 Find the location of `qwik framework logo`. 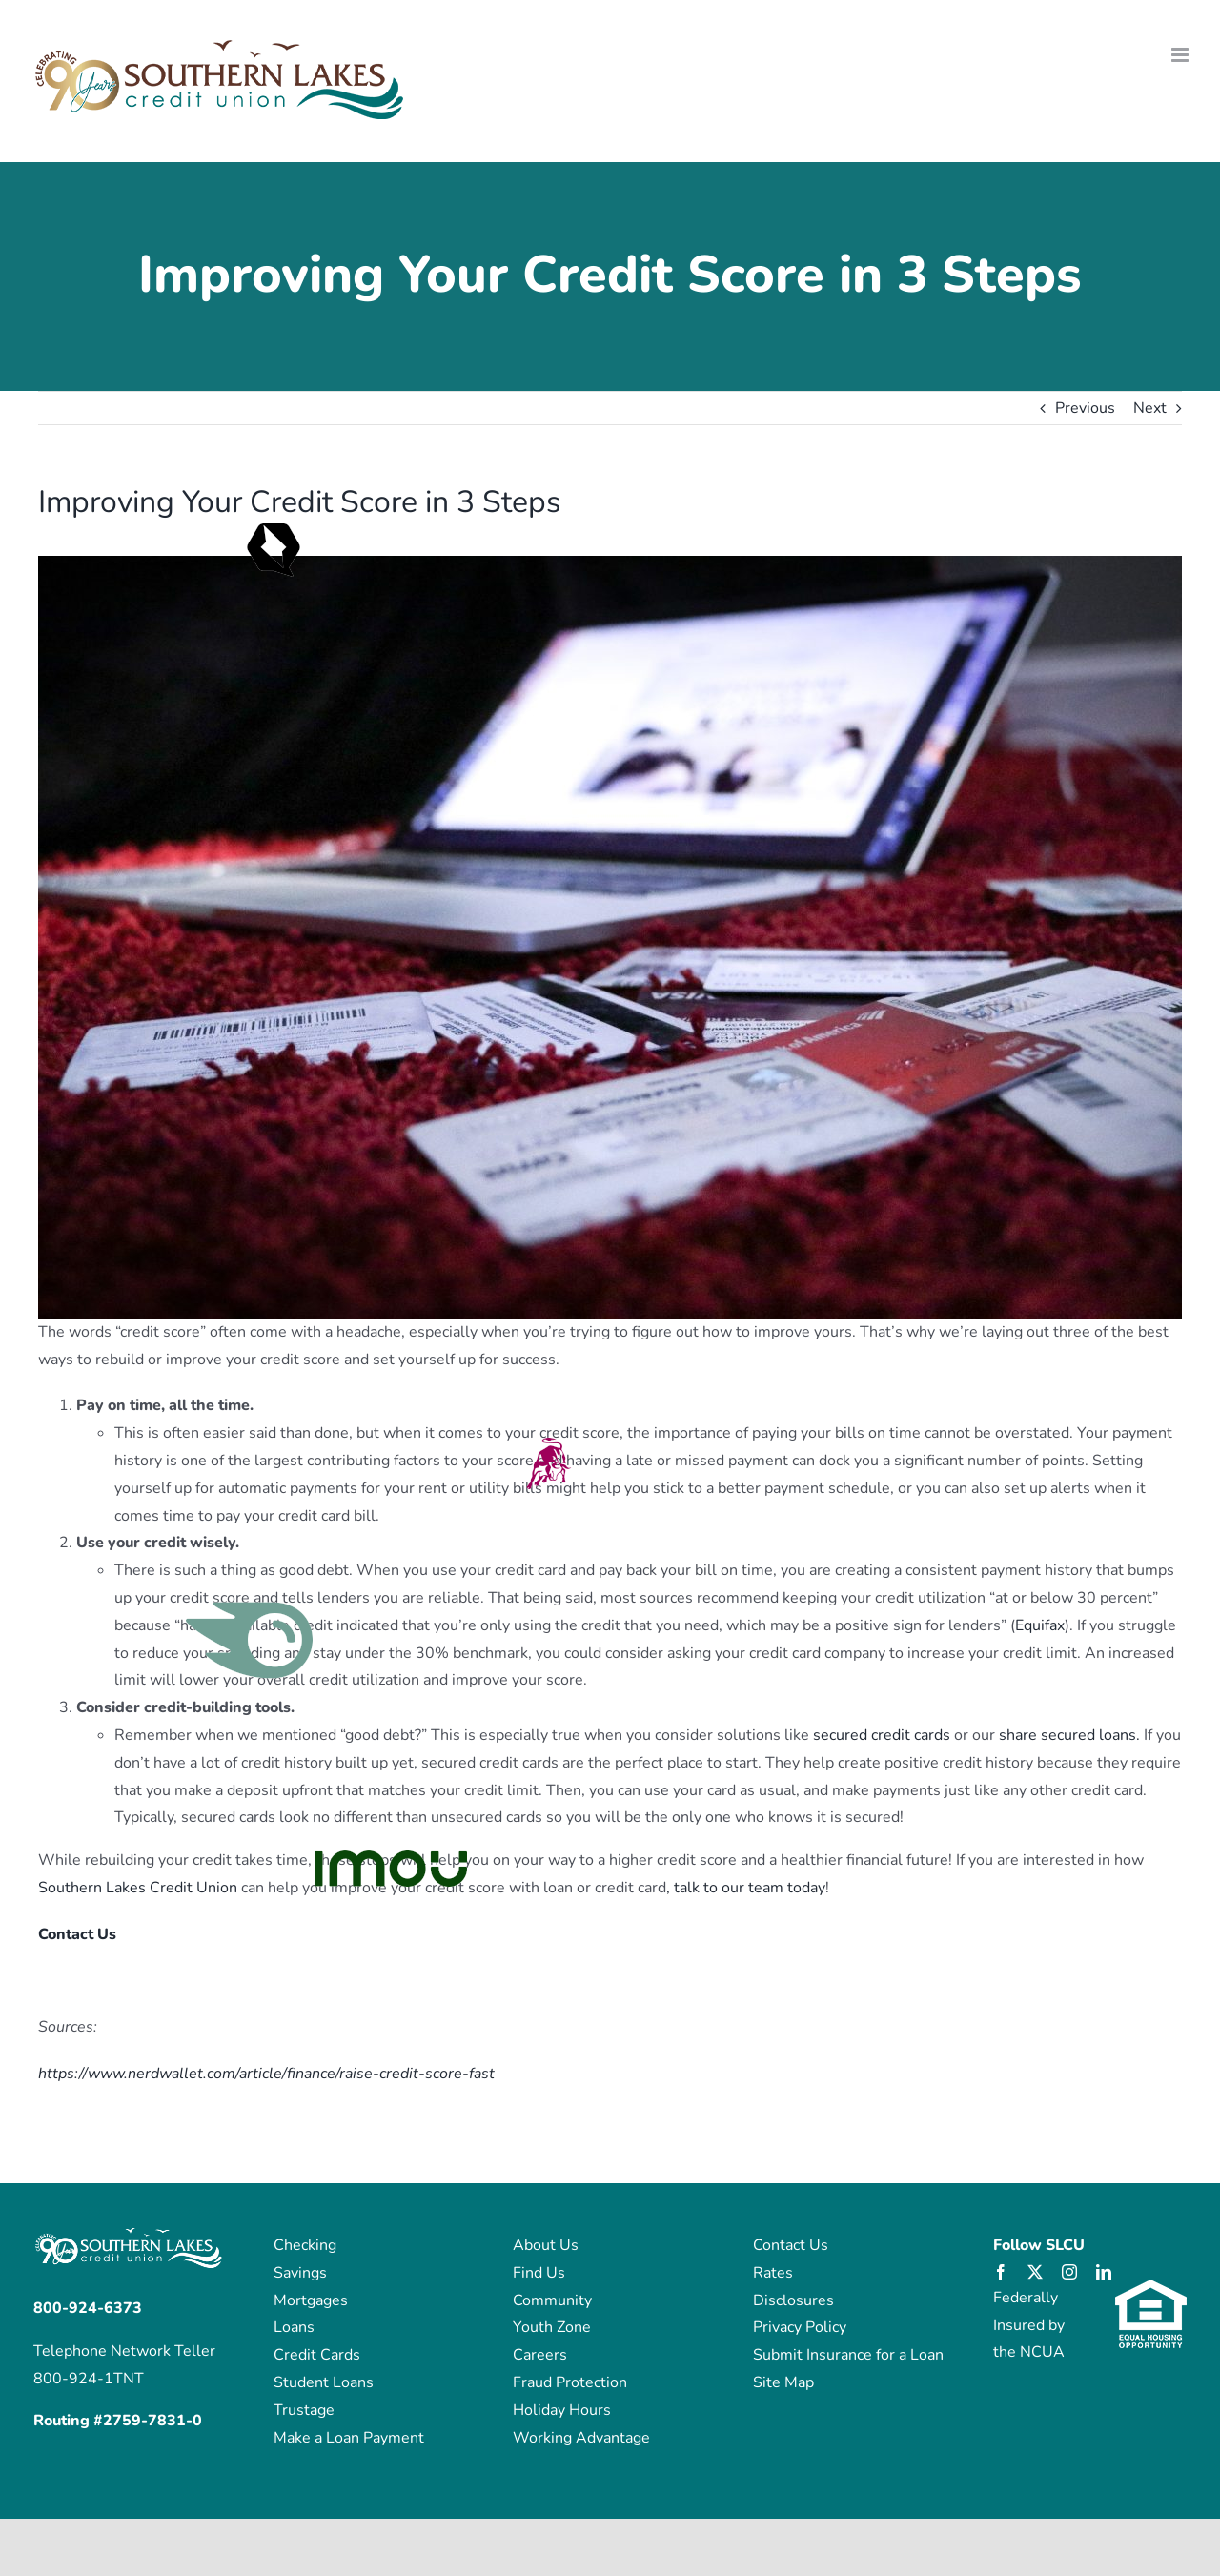

qwik framework logo is located at coordinates (274, 550).